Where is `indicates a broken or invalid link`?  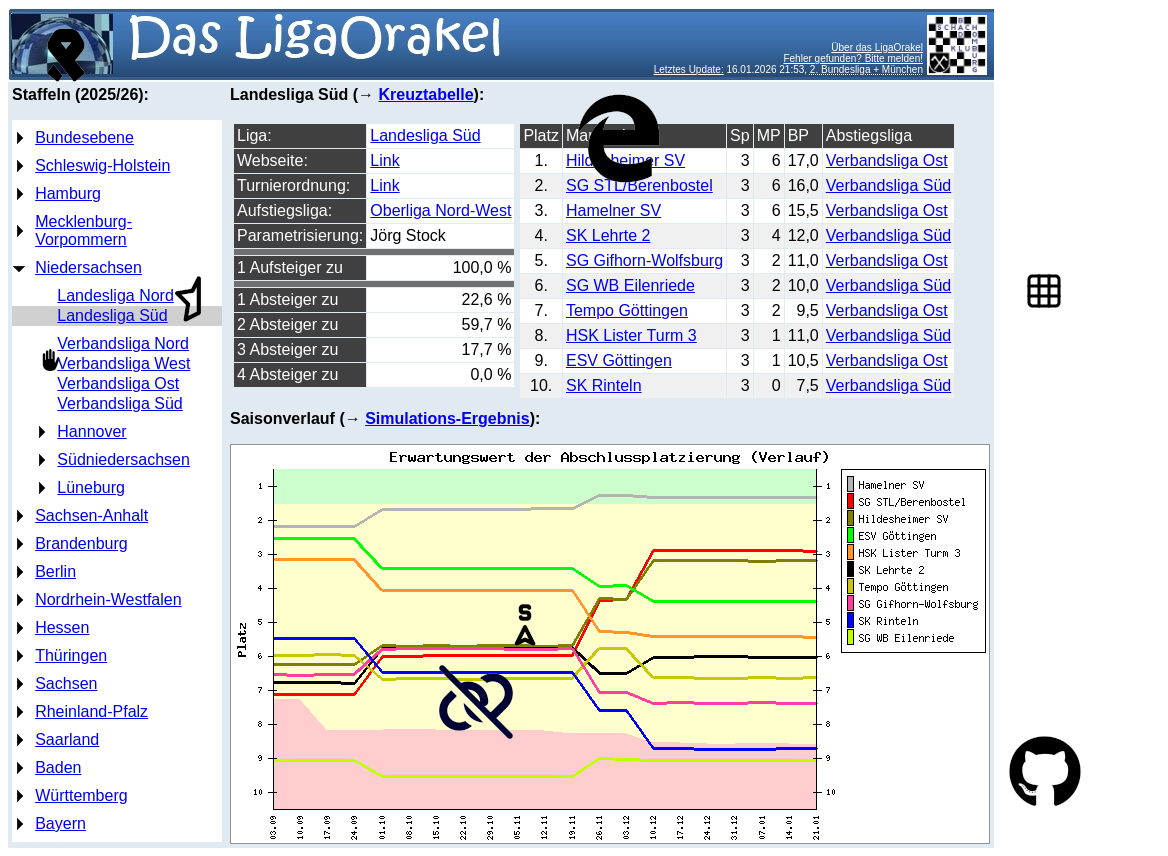
indicates a broken or invalid link is located at coordinates (476, 702).